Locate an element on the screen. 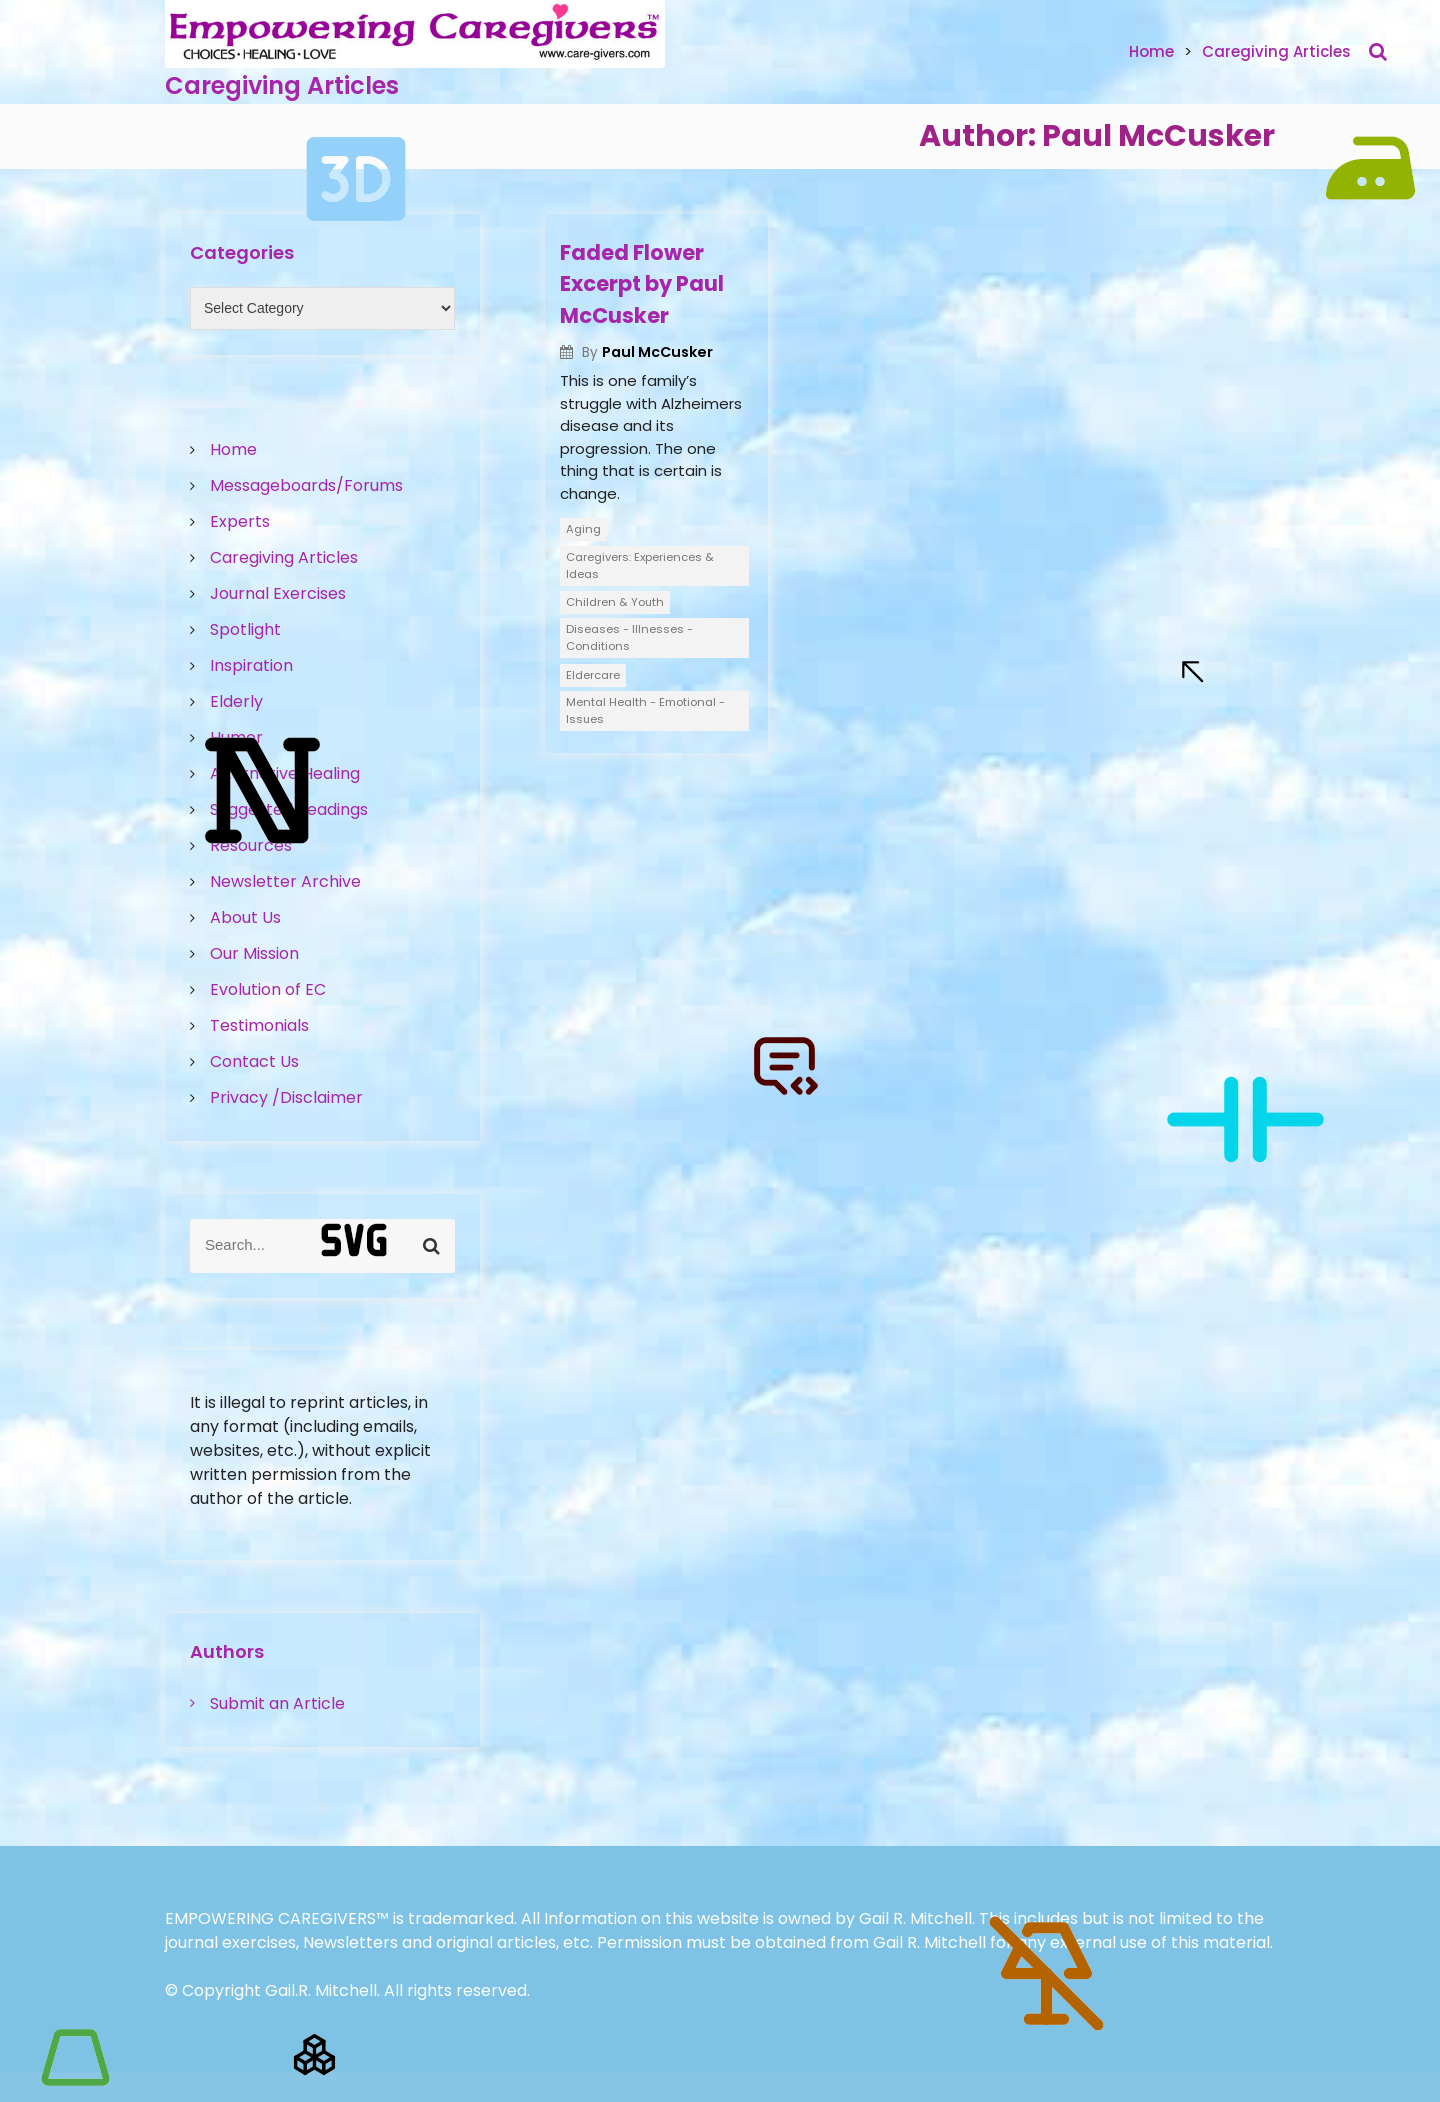  view code snippets in messages is located at coordinates (784, 1064).